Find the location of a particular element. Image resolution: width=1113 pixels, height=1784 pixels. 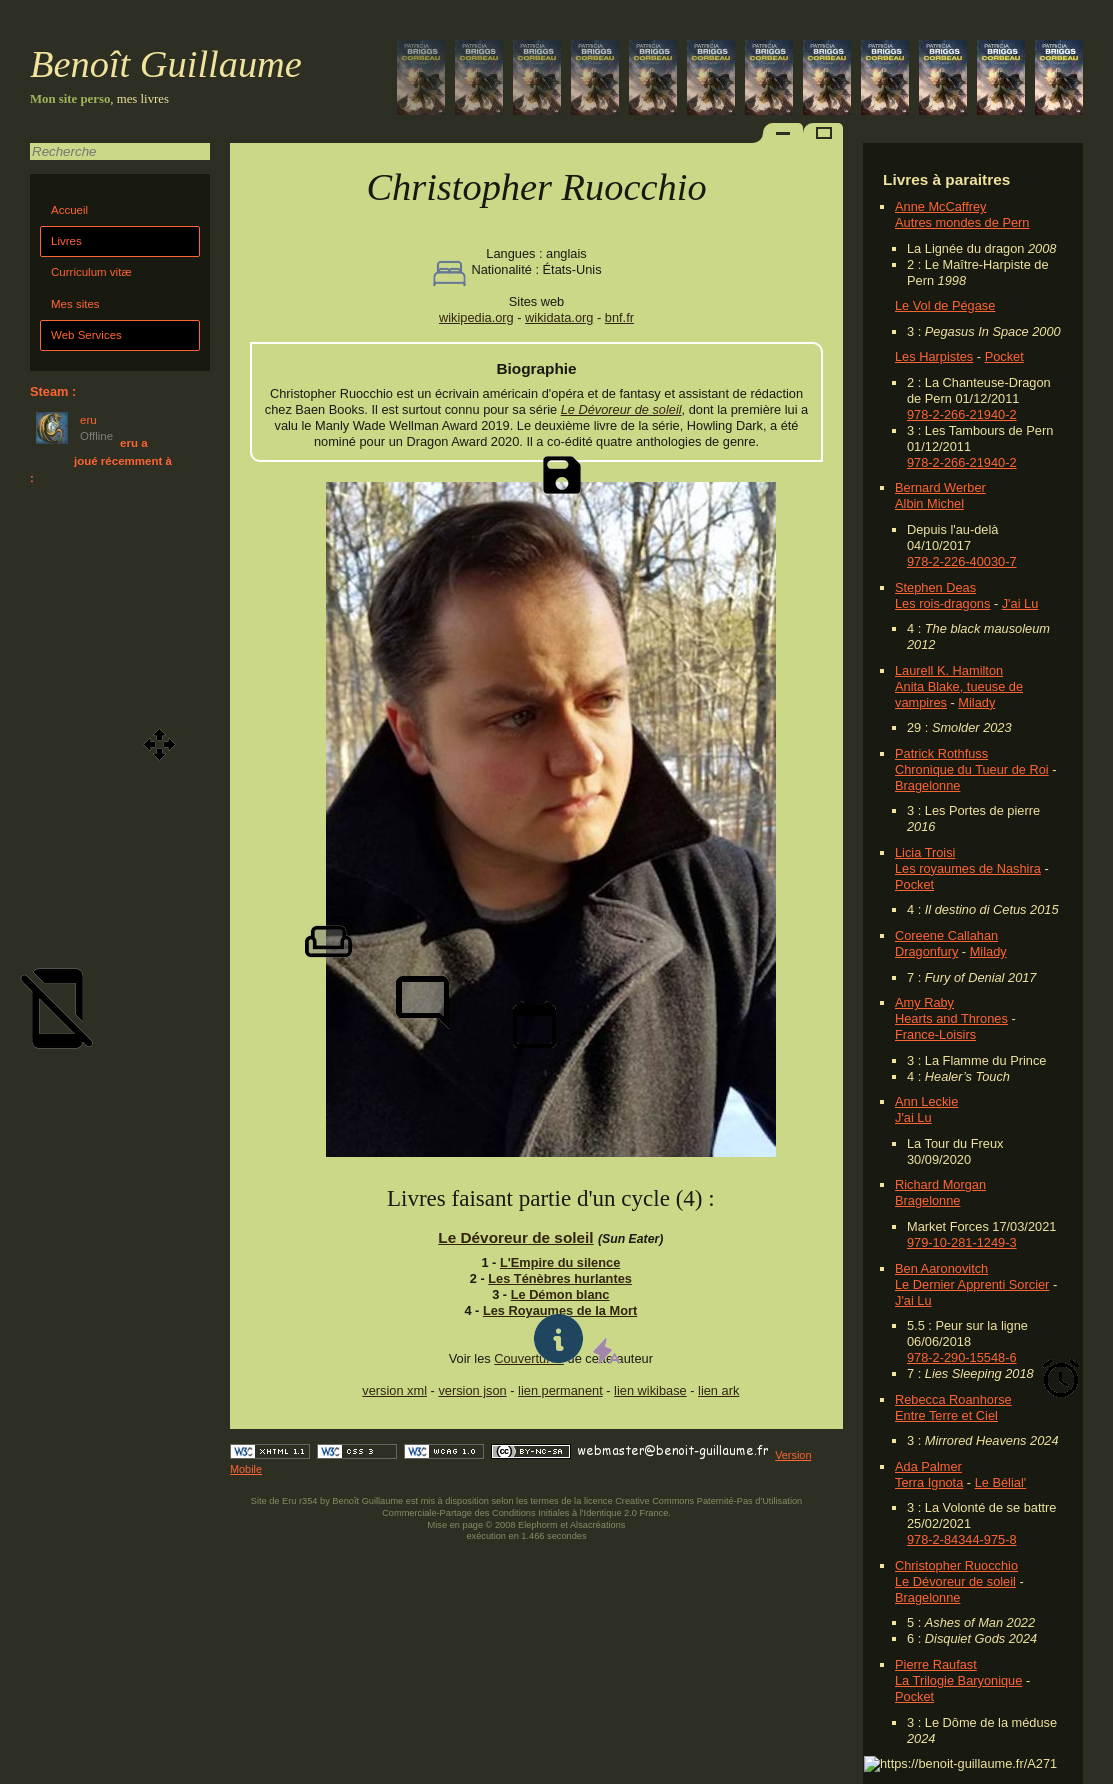

view hotel or accommodation options is located at coordinates (449, 273).